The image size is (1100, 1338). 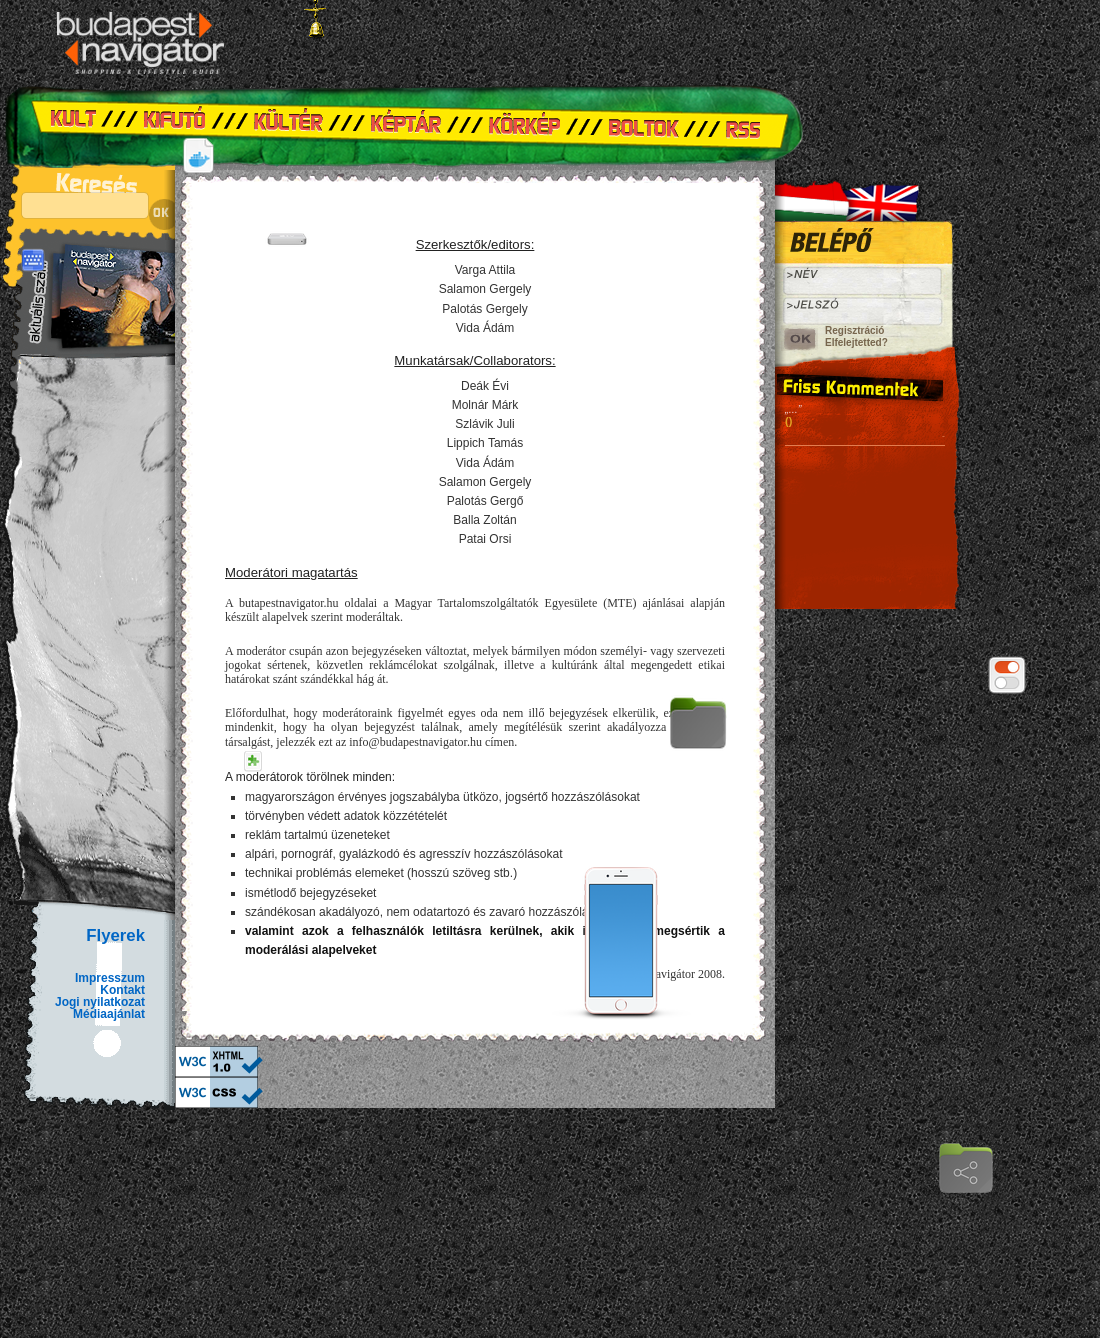 What do you see at coordinates (33, 260) in the screenshot?
I see `access keyboard and input device settings` at bounding box center [33, 260].